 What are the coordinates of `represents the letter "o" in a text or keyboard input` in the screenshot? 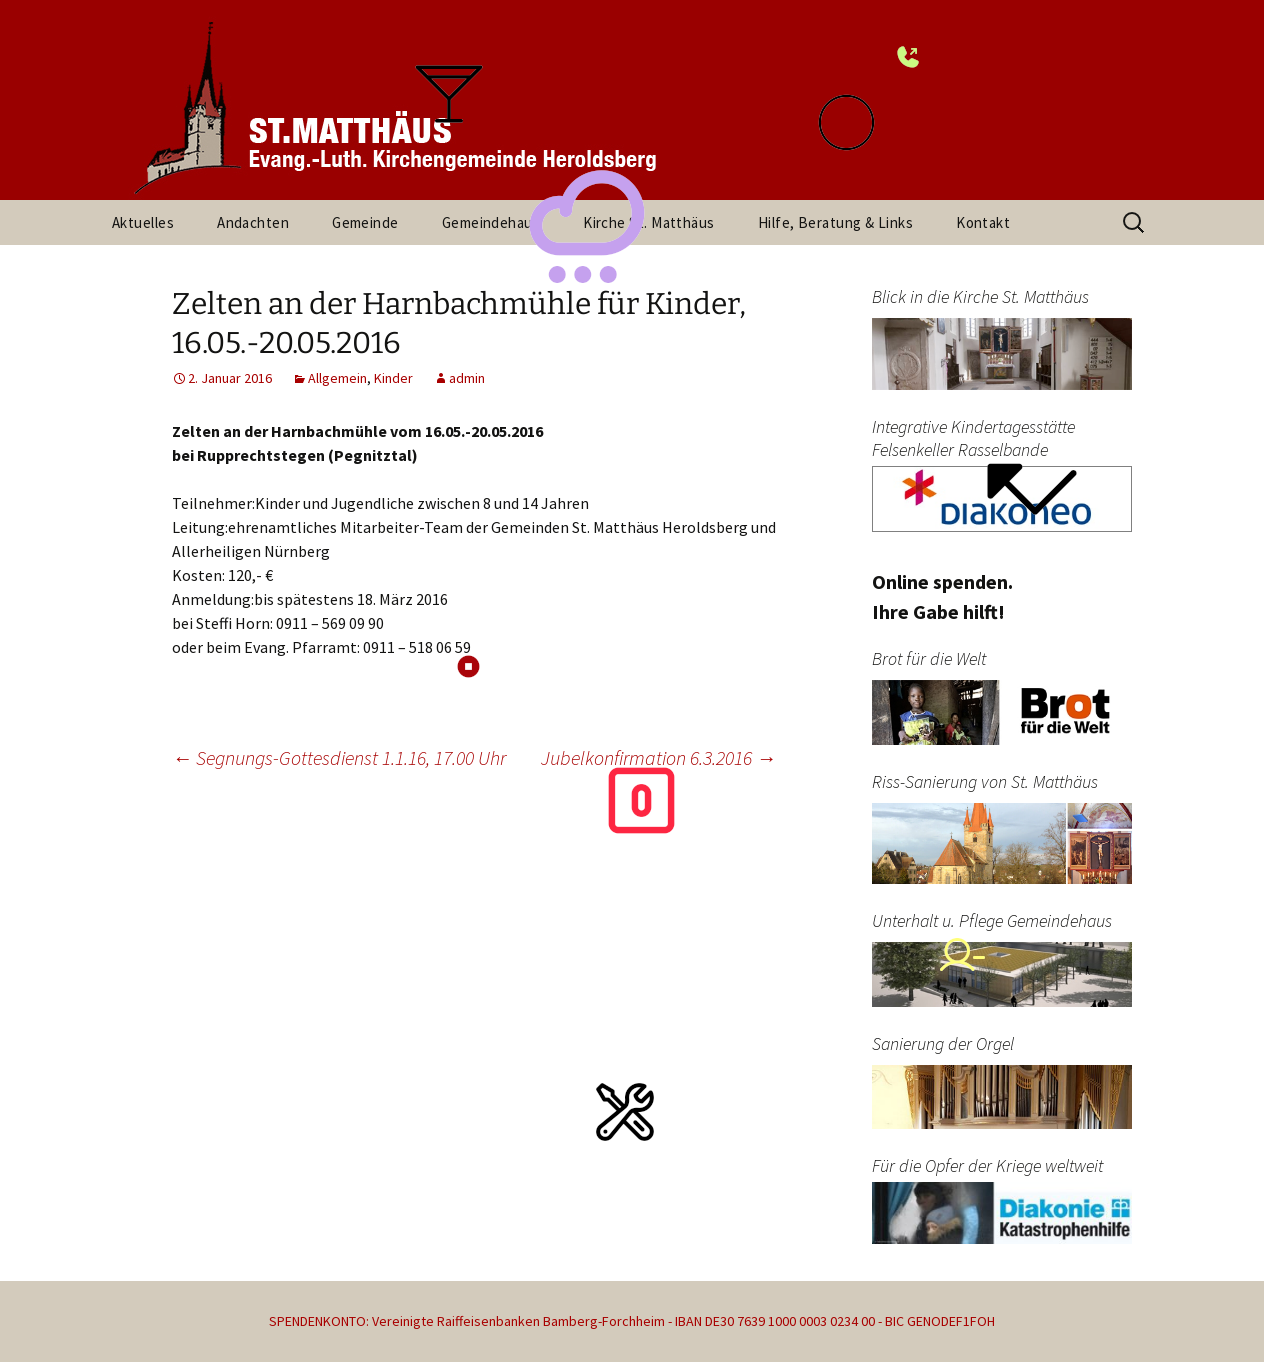 It's located at (641, 800).